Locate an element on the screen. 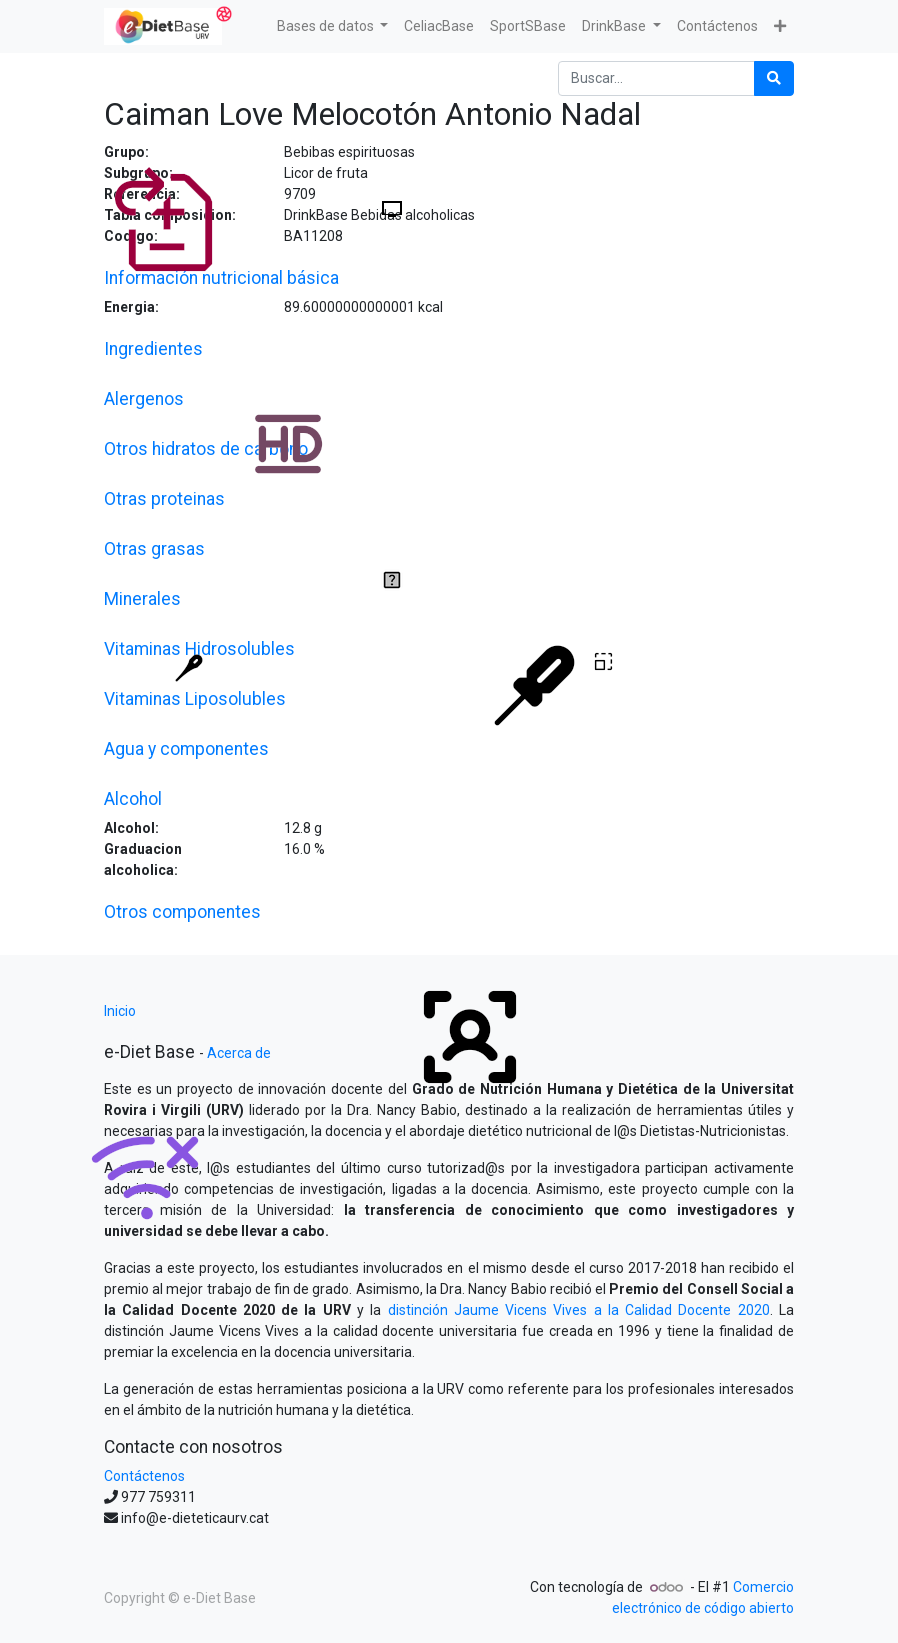 This screenshot has width=898, height=1643. access personal video content is located at coordinates (392, 209).